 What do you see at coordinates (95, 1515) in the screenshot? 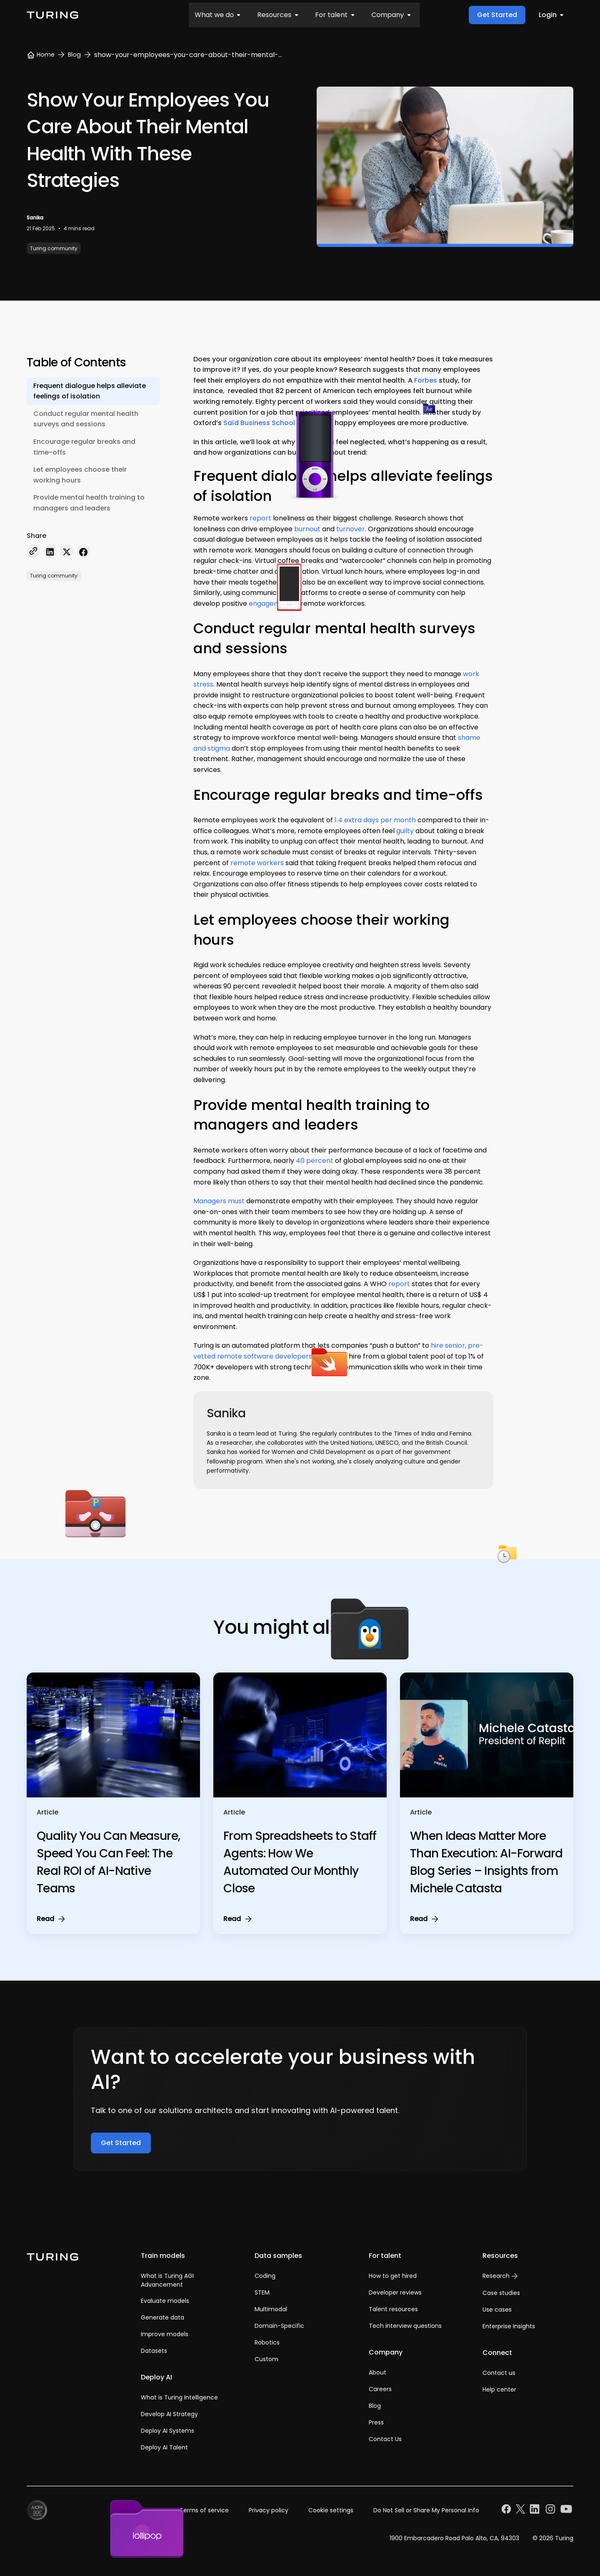
I see `open pokémon-themed folder` at bounding box center [95, 1515].